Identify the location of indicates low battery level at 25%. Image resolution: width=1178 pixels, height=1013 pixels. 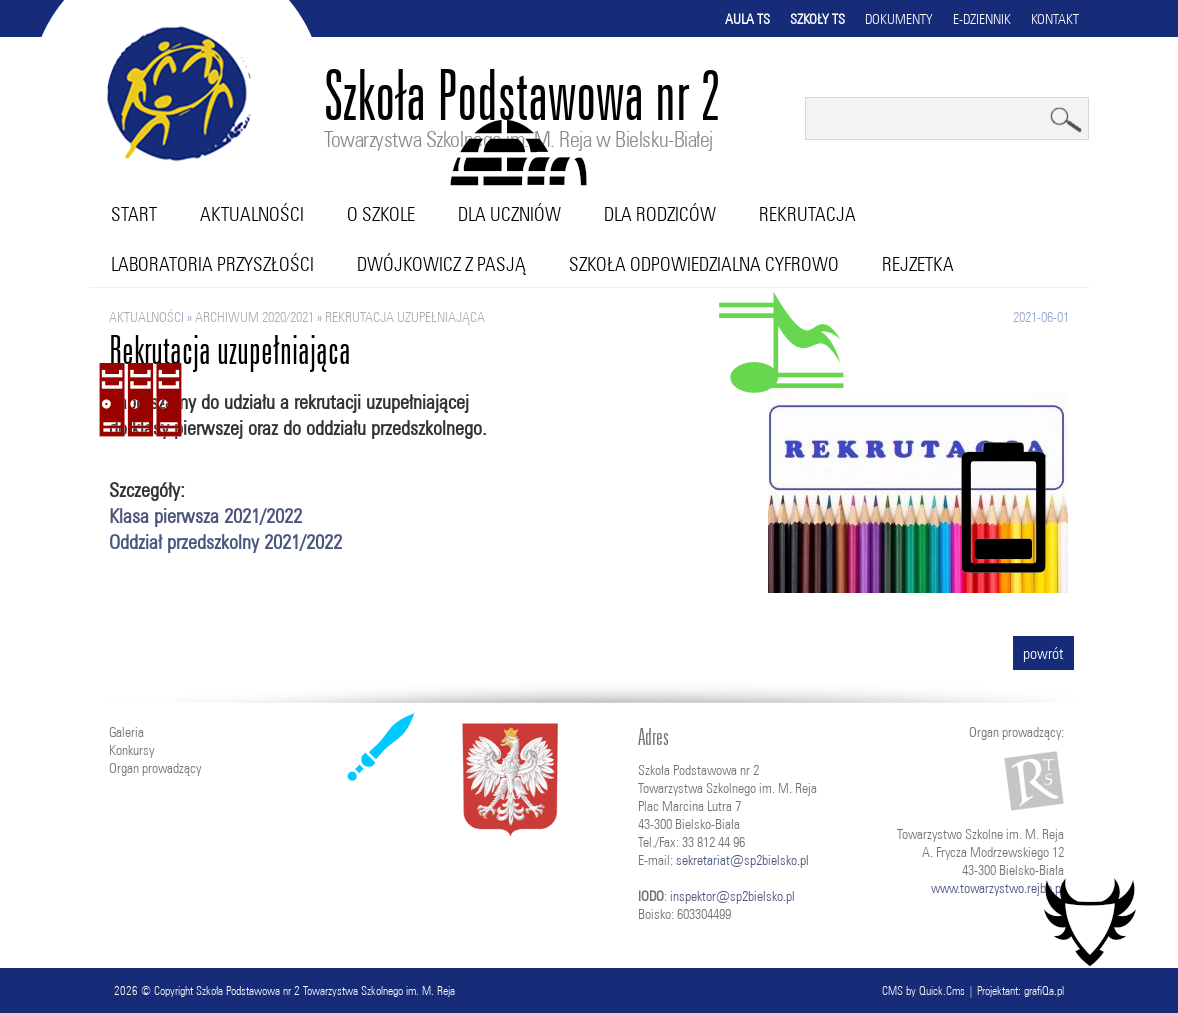
(1003, 507).